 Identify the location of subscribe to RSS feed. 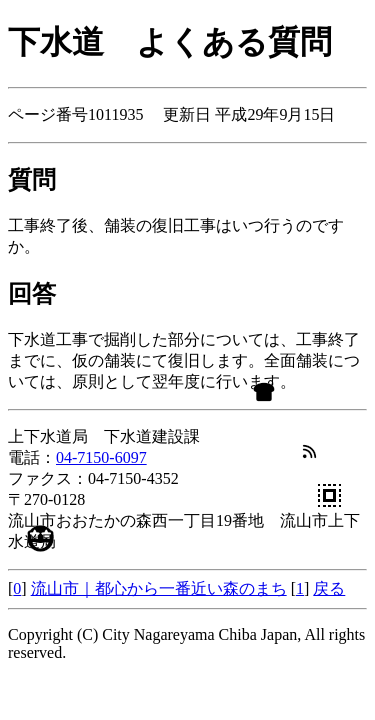
(309, 451).